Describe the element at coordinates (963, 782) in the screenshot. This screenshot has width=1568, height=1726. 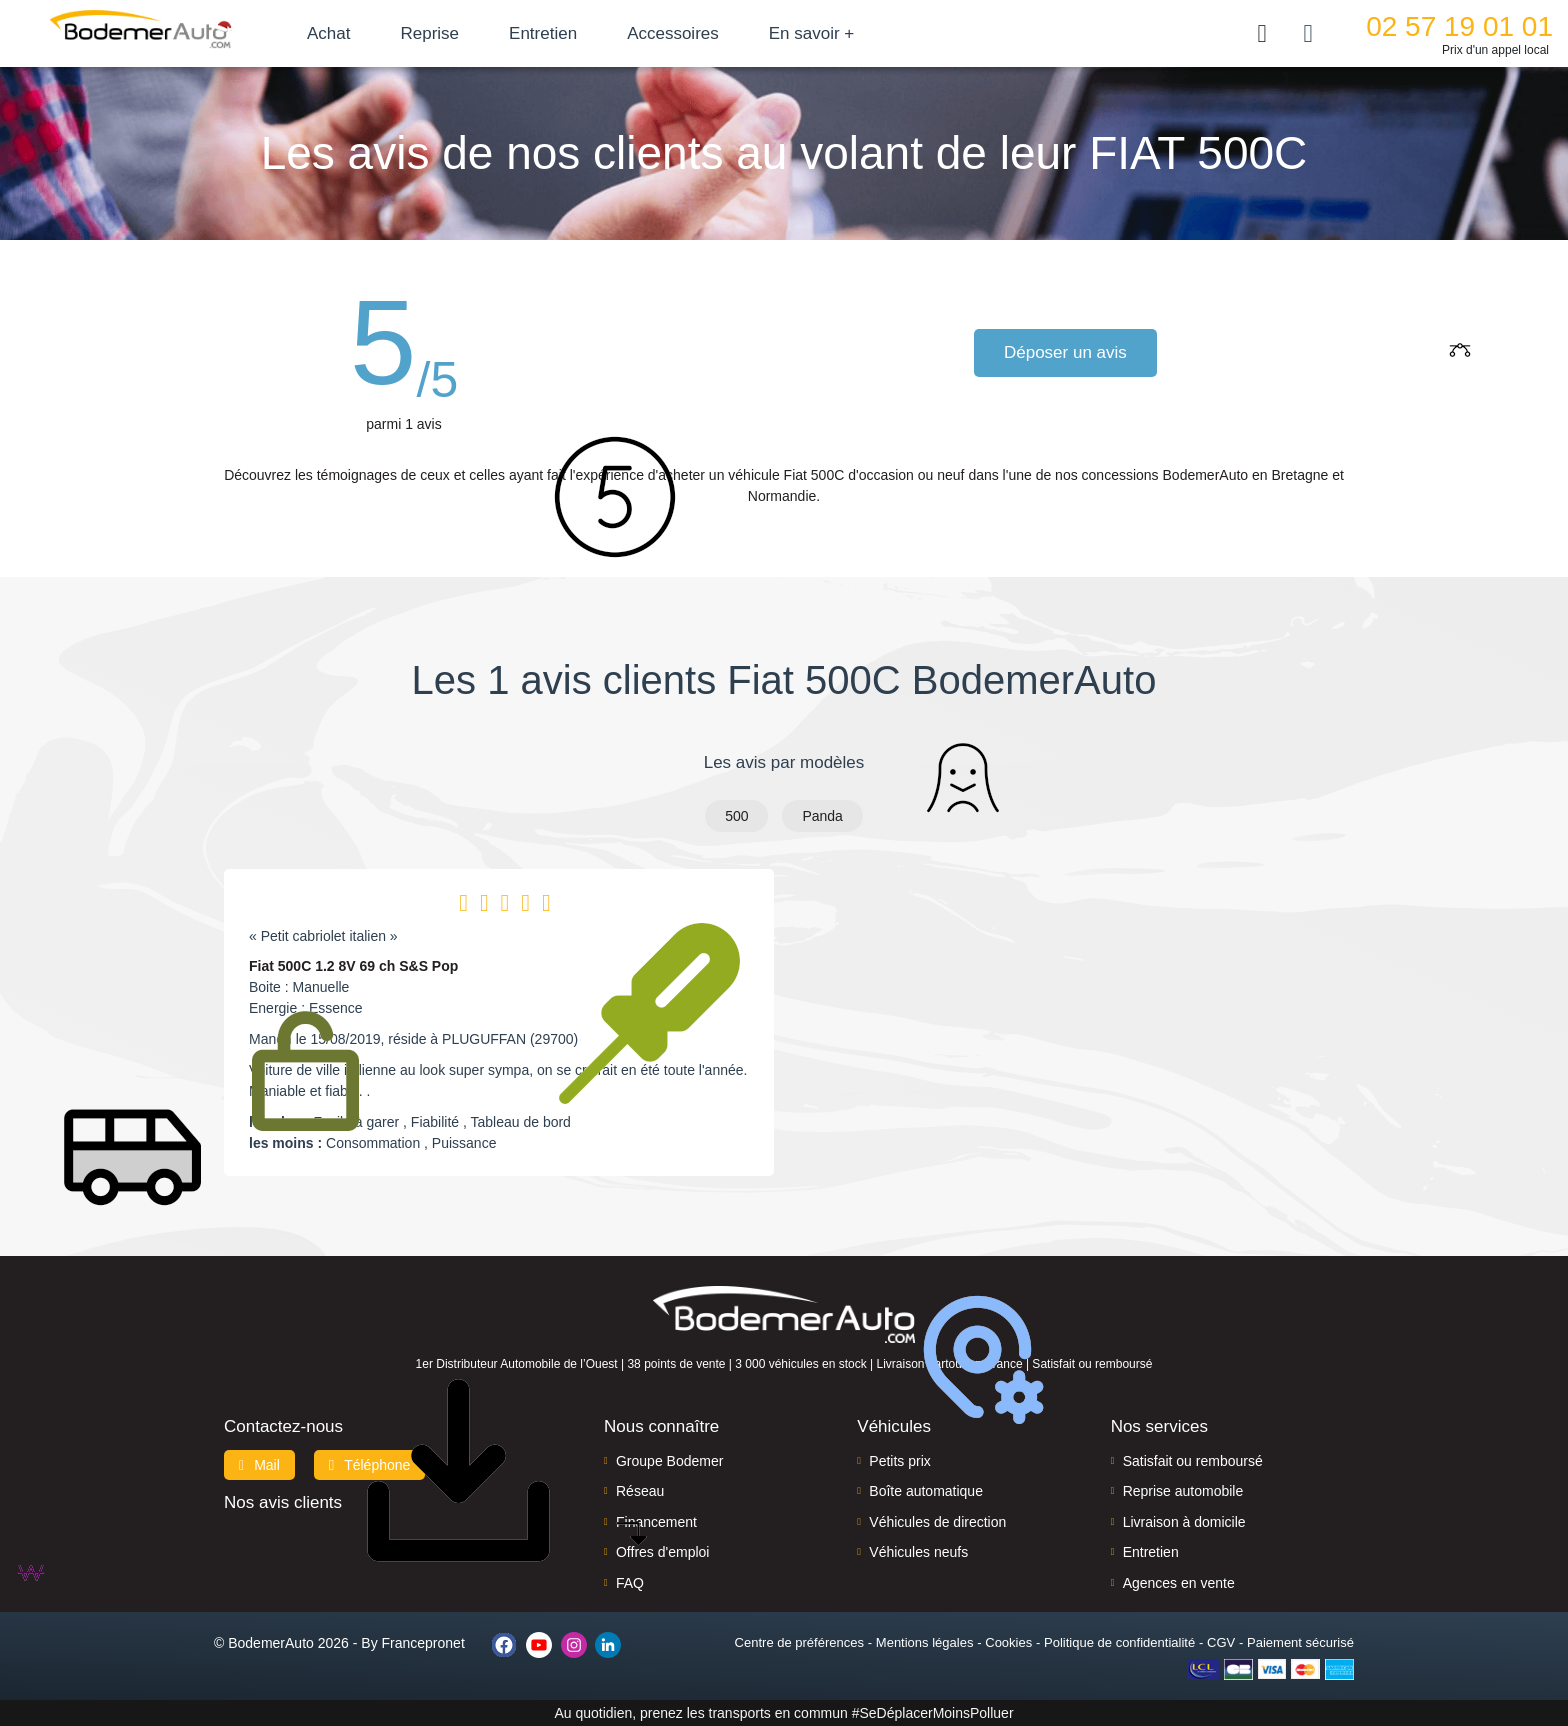
I see `indicates linux operating system compatibility` at that location.